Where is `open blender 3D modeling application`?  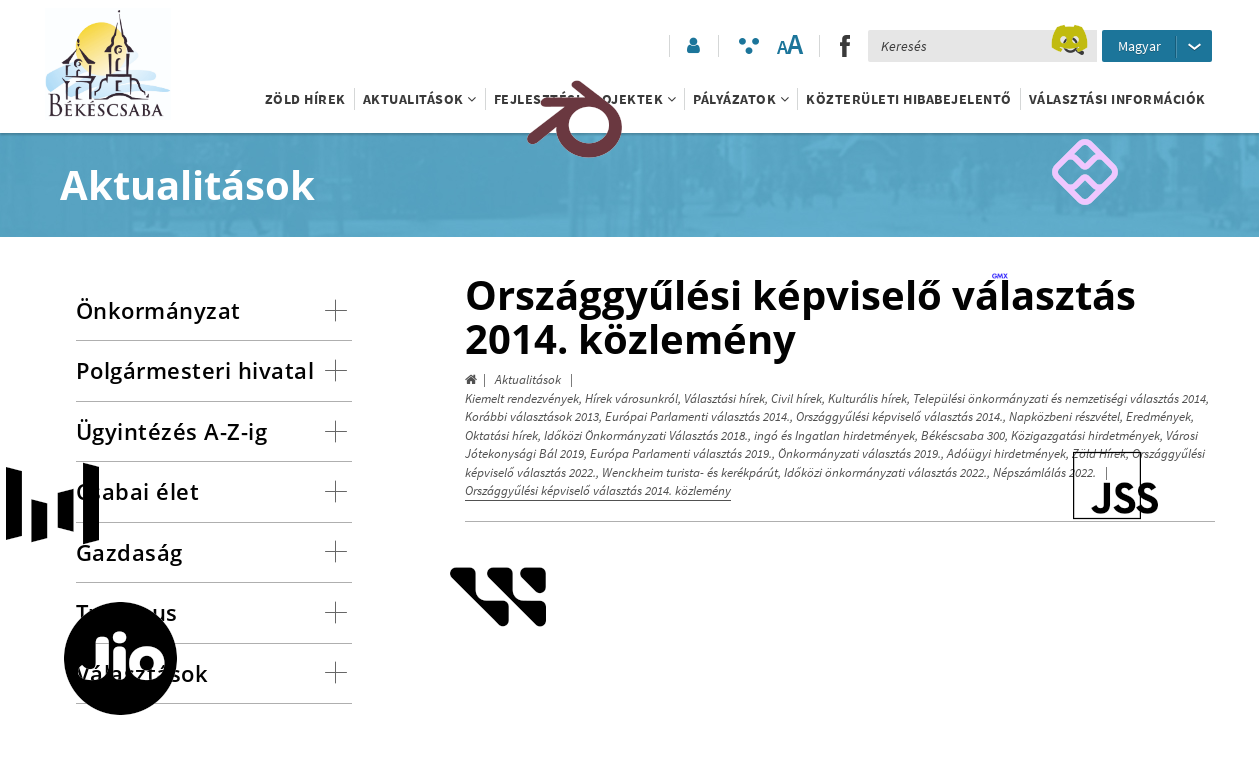 open blender 3D modeling application is located at coordinates (574, 120).